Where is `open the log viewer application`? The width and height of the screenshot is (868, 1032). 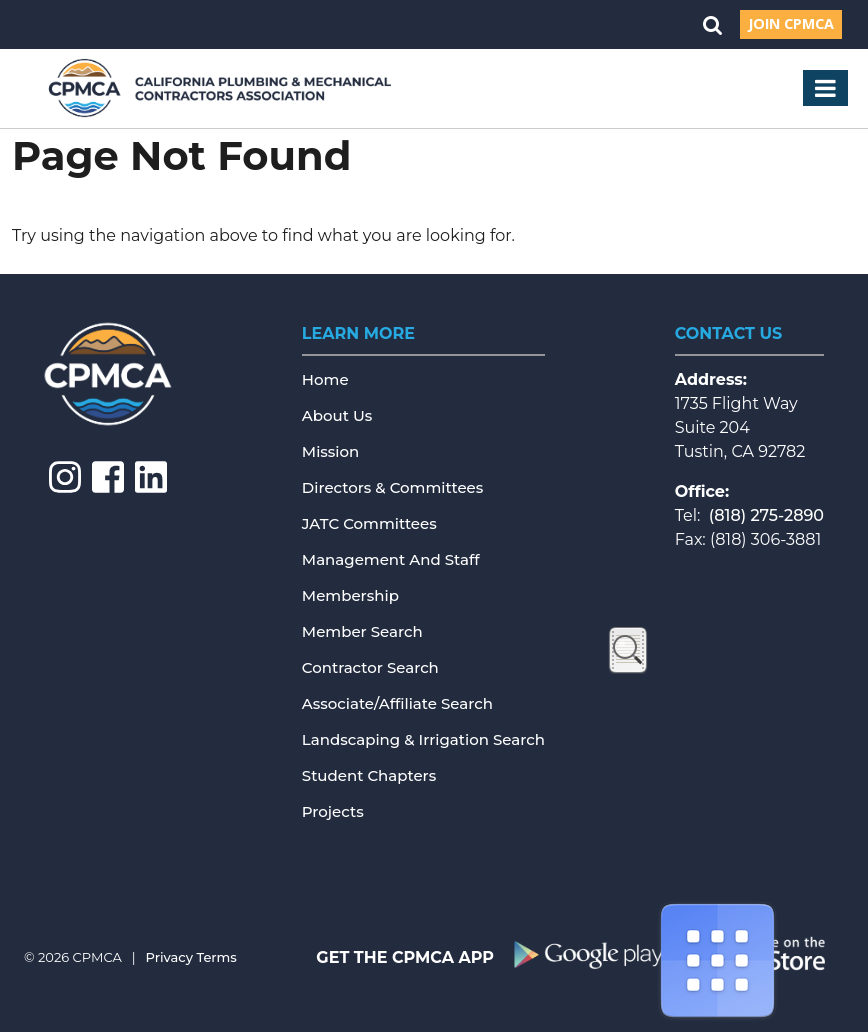 open the log viewer application is located at coordinates (628, 650).